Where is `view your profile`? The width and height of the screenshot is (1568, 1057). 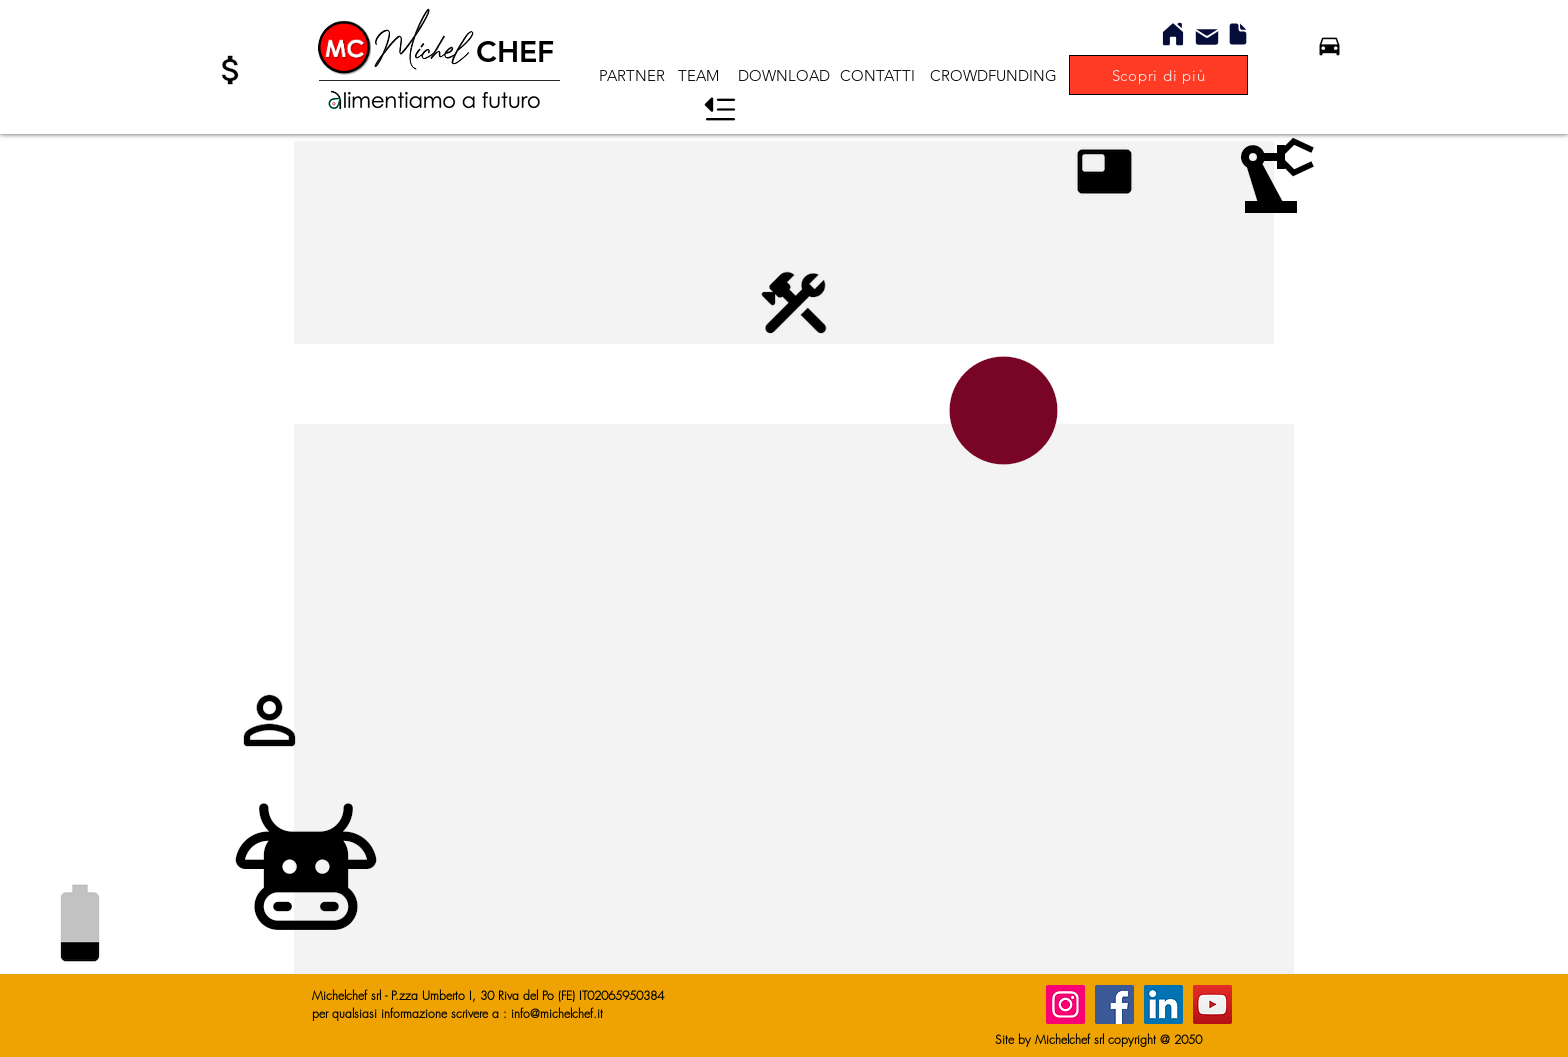 view your profile is located at coordinates (269, 720).